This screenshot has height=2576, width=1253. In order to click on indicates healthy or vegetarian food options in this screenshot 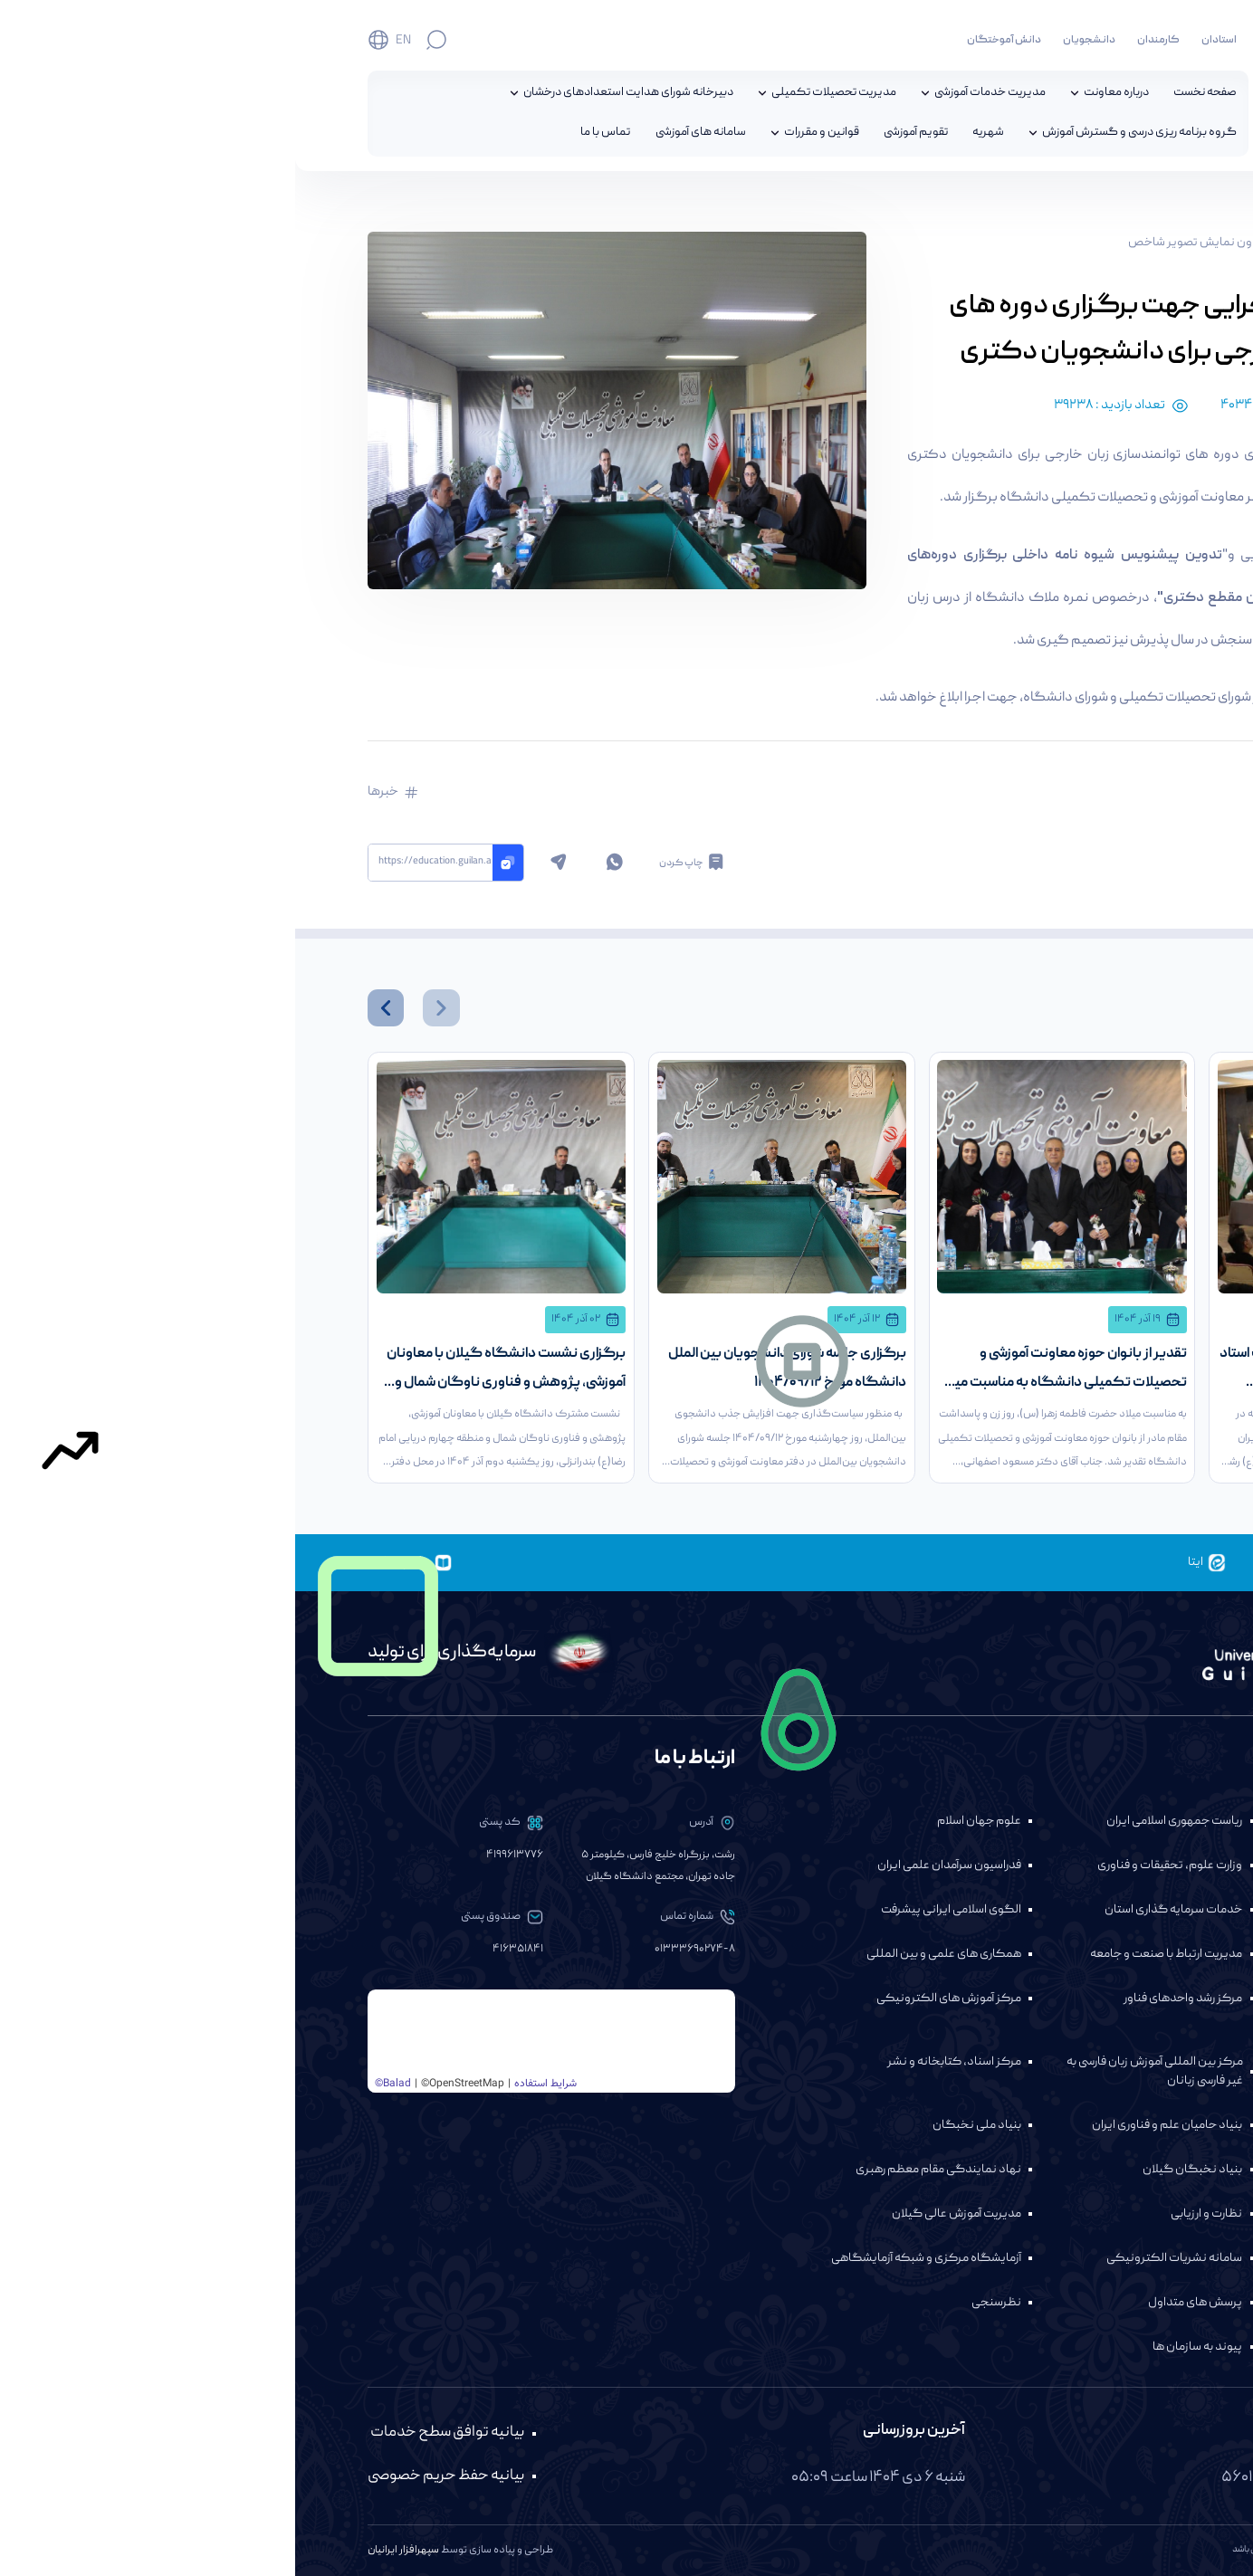, I will do `click(799, 1720)`.